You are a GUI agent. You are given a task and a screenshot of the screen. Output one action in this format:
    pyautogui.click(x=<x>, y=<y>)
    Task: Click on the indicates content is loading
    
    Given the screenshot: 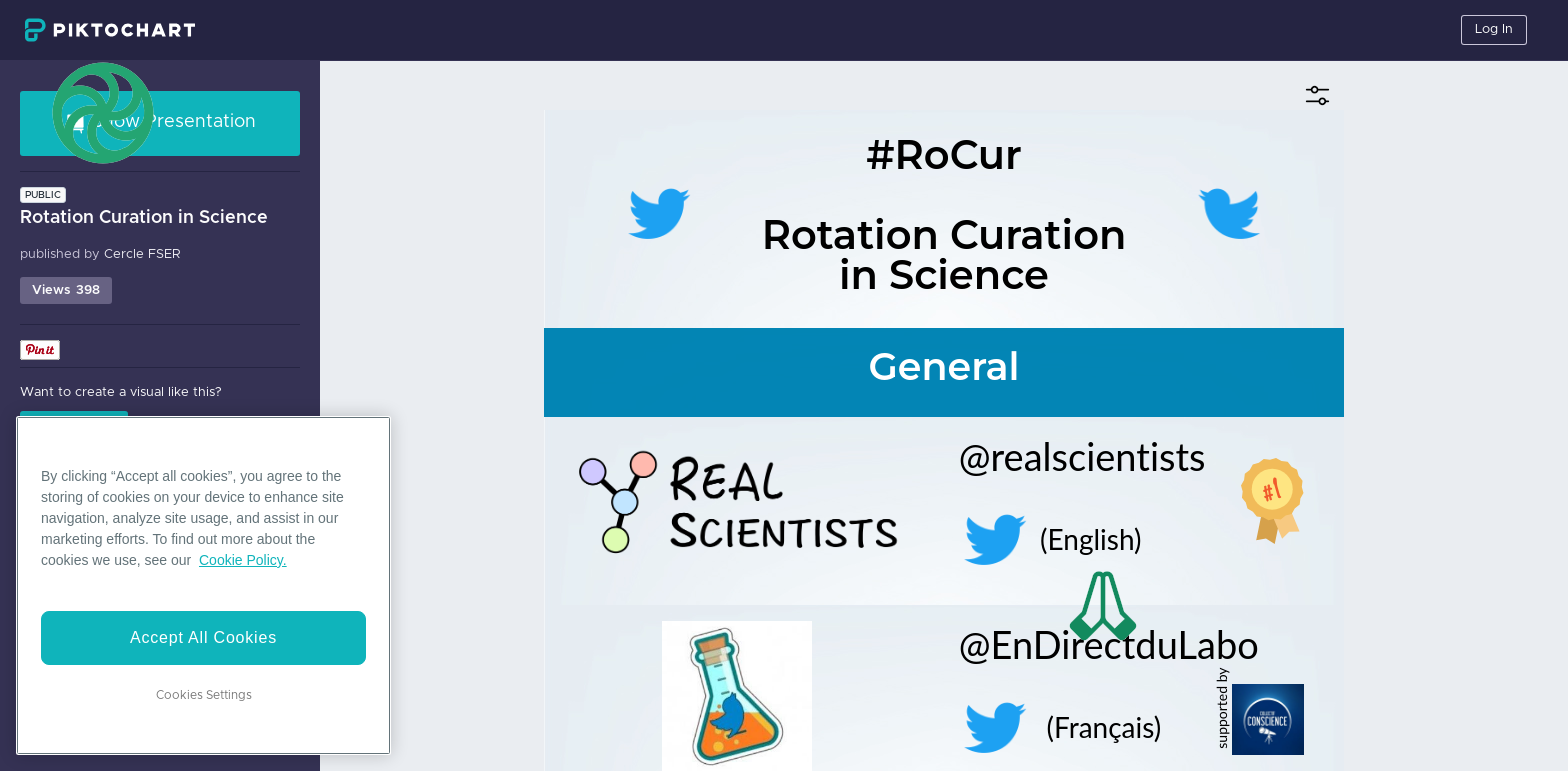 What is the action you would take?
    pyautogui.click(x=103, y=113)
    